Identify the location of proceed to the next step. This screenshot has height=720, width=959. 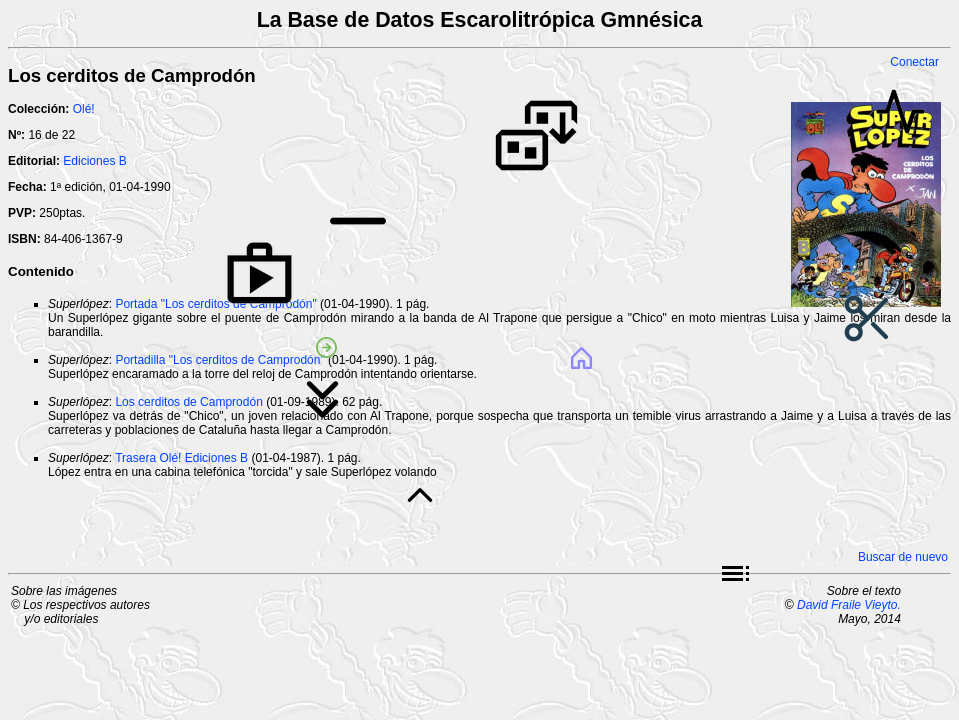
(326, 347).